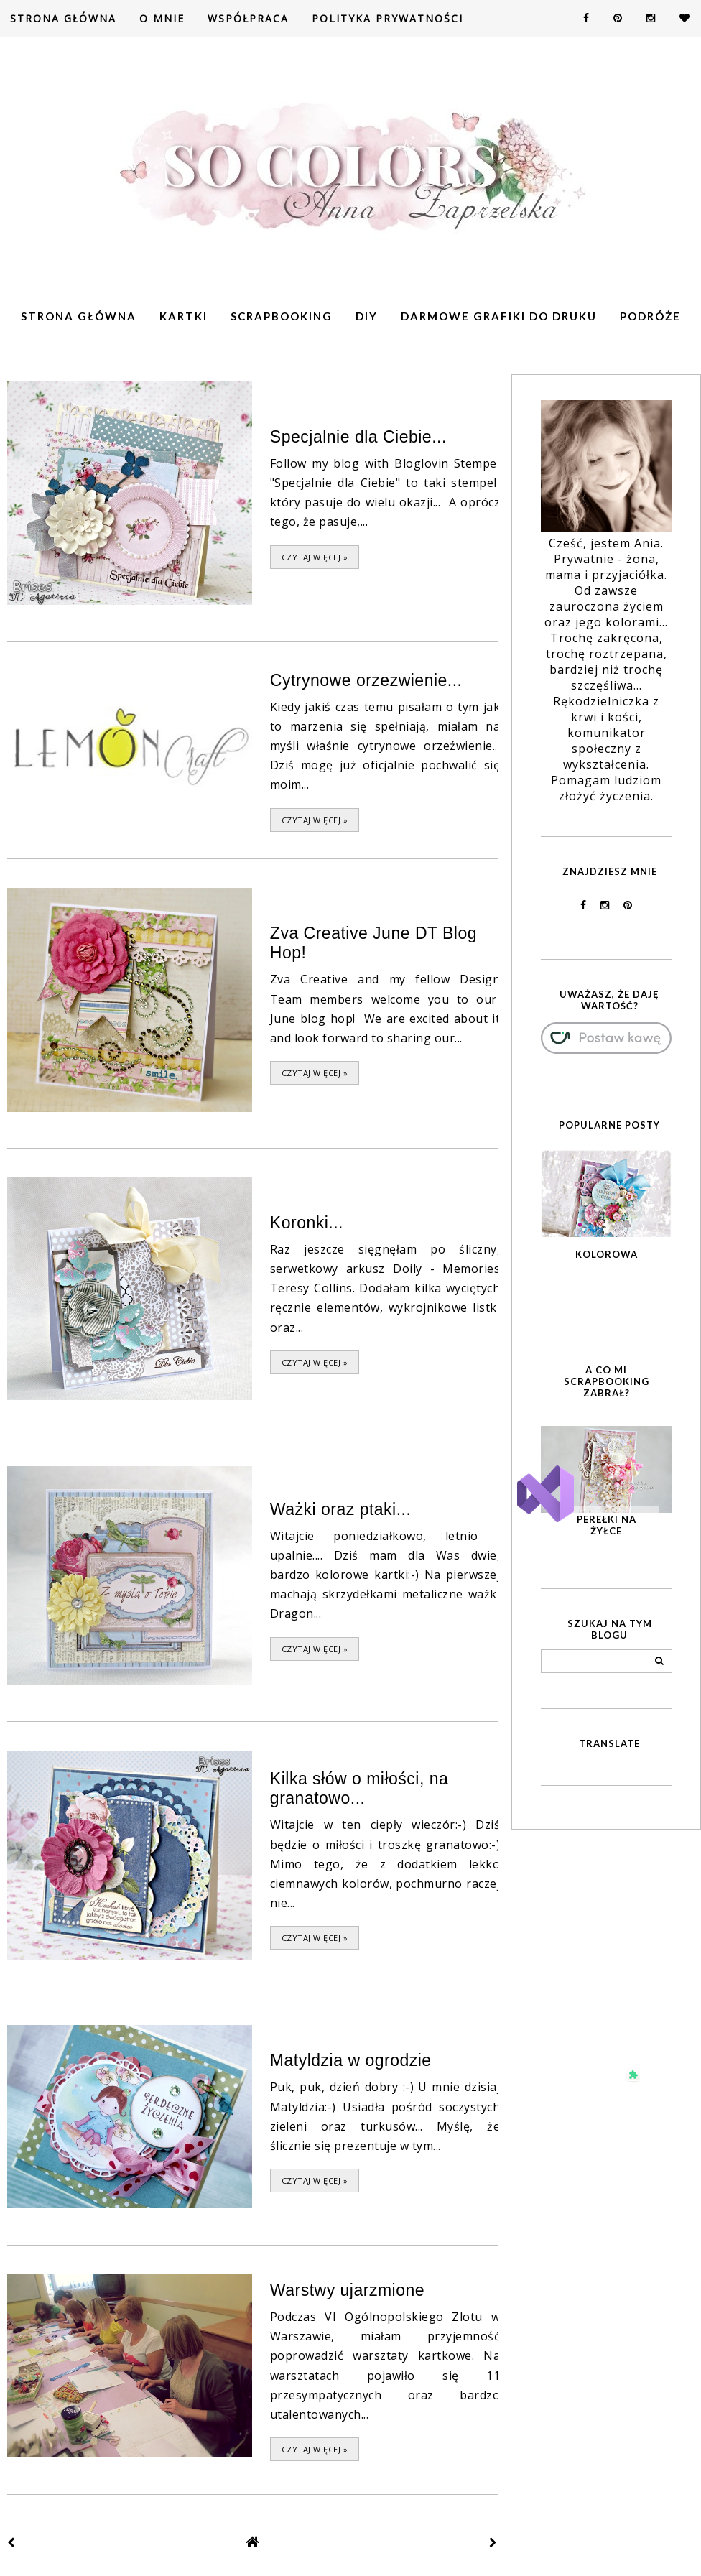  What do you see at coordinates (545, 1493) in the screenshot?
I see `open Visual Studio` at bounding box center [545, 1493].